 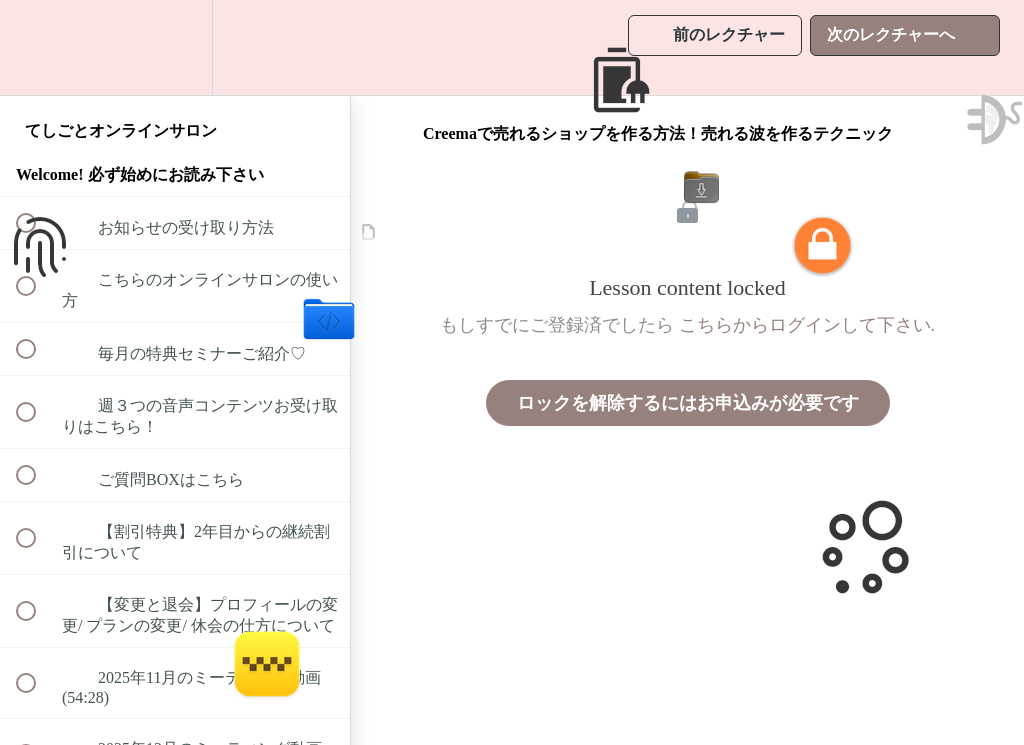 I want to click on access your downloads folder, so click(x=701, y=186).